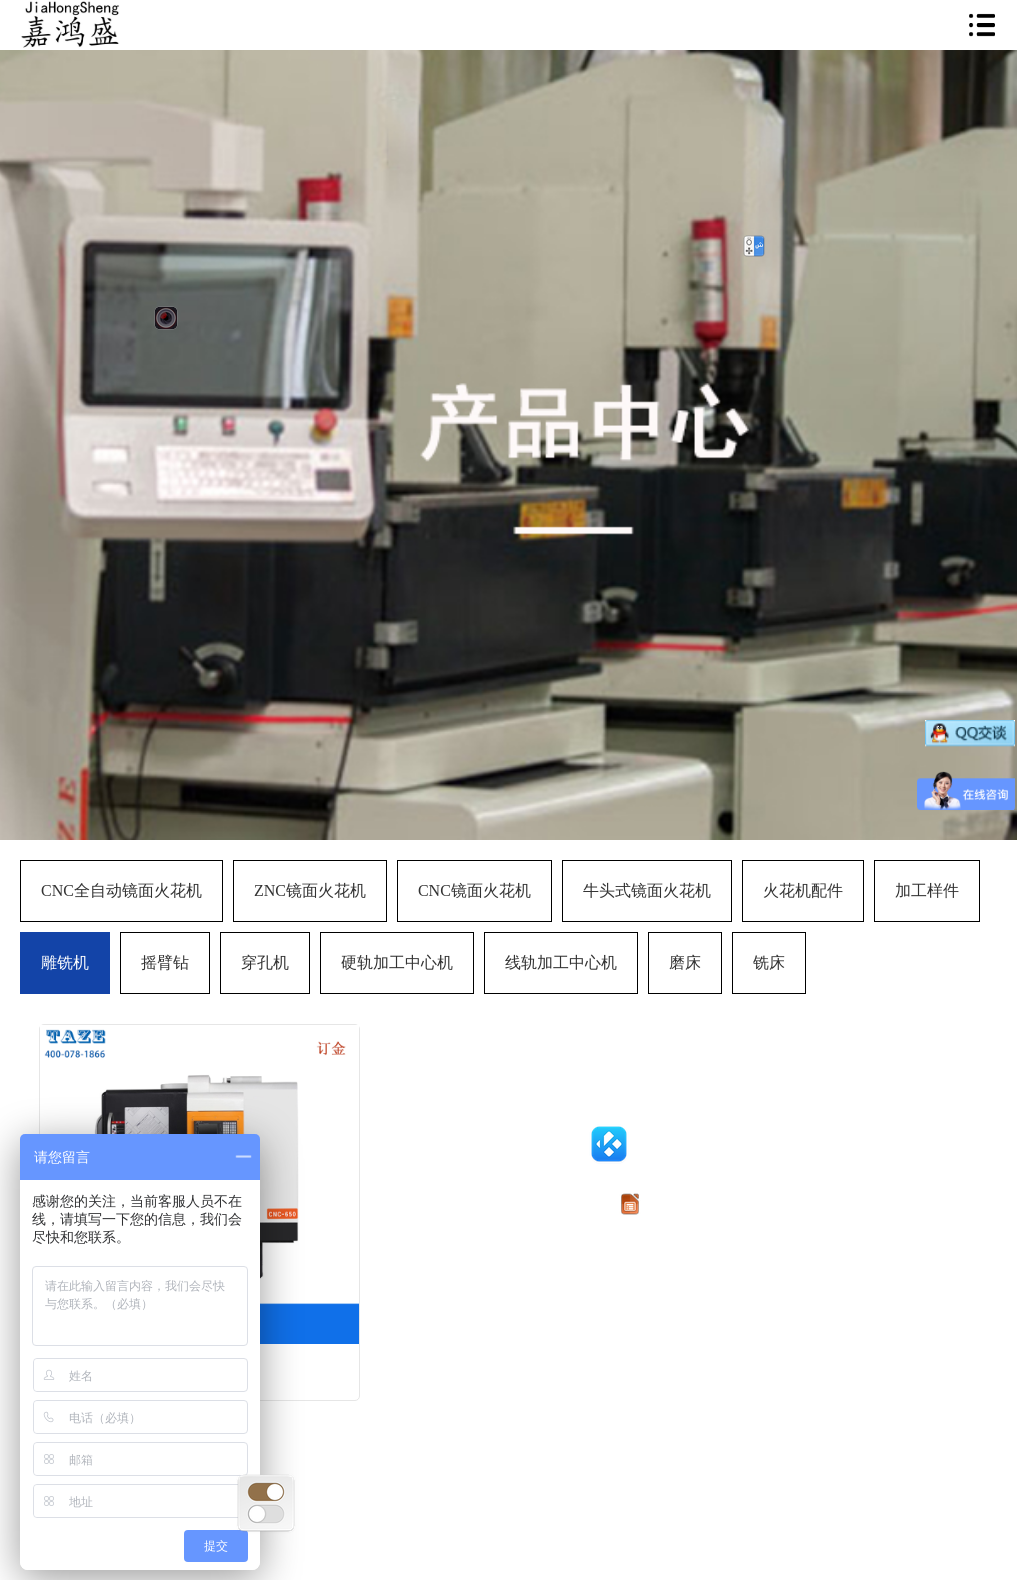 The image size is (1017, 1580). I want to click on open camera controls app, so click(166, 318).